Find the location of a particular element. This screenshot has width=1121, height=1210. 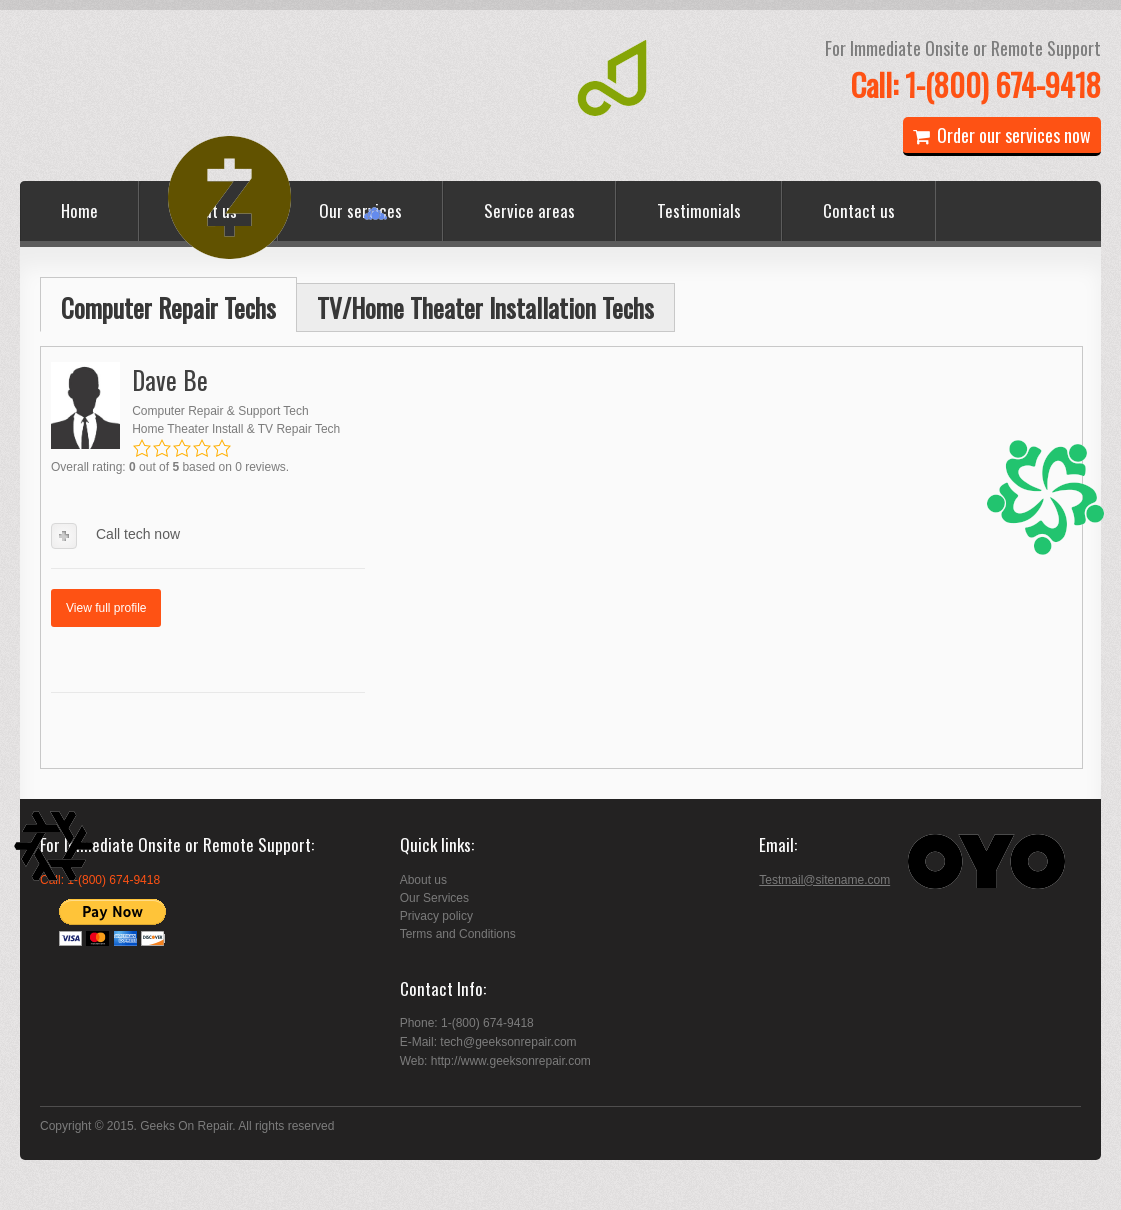

open owncloud file storage app is located at coordinates (375, 213).